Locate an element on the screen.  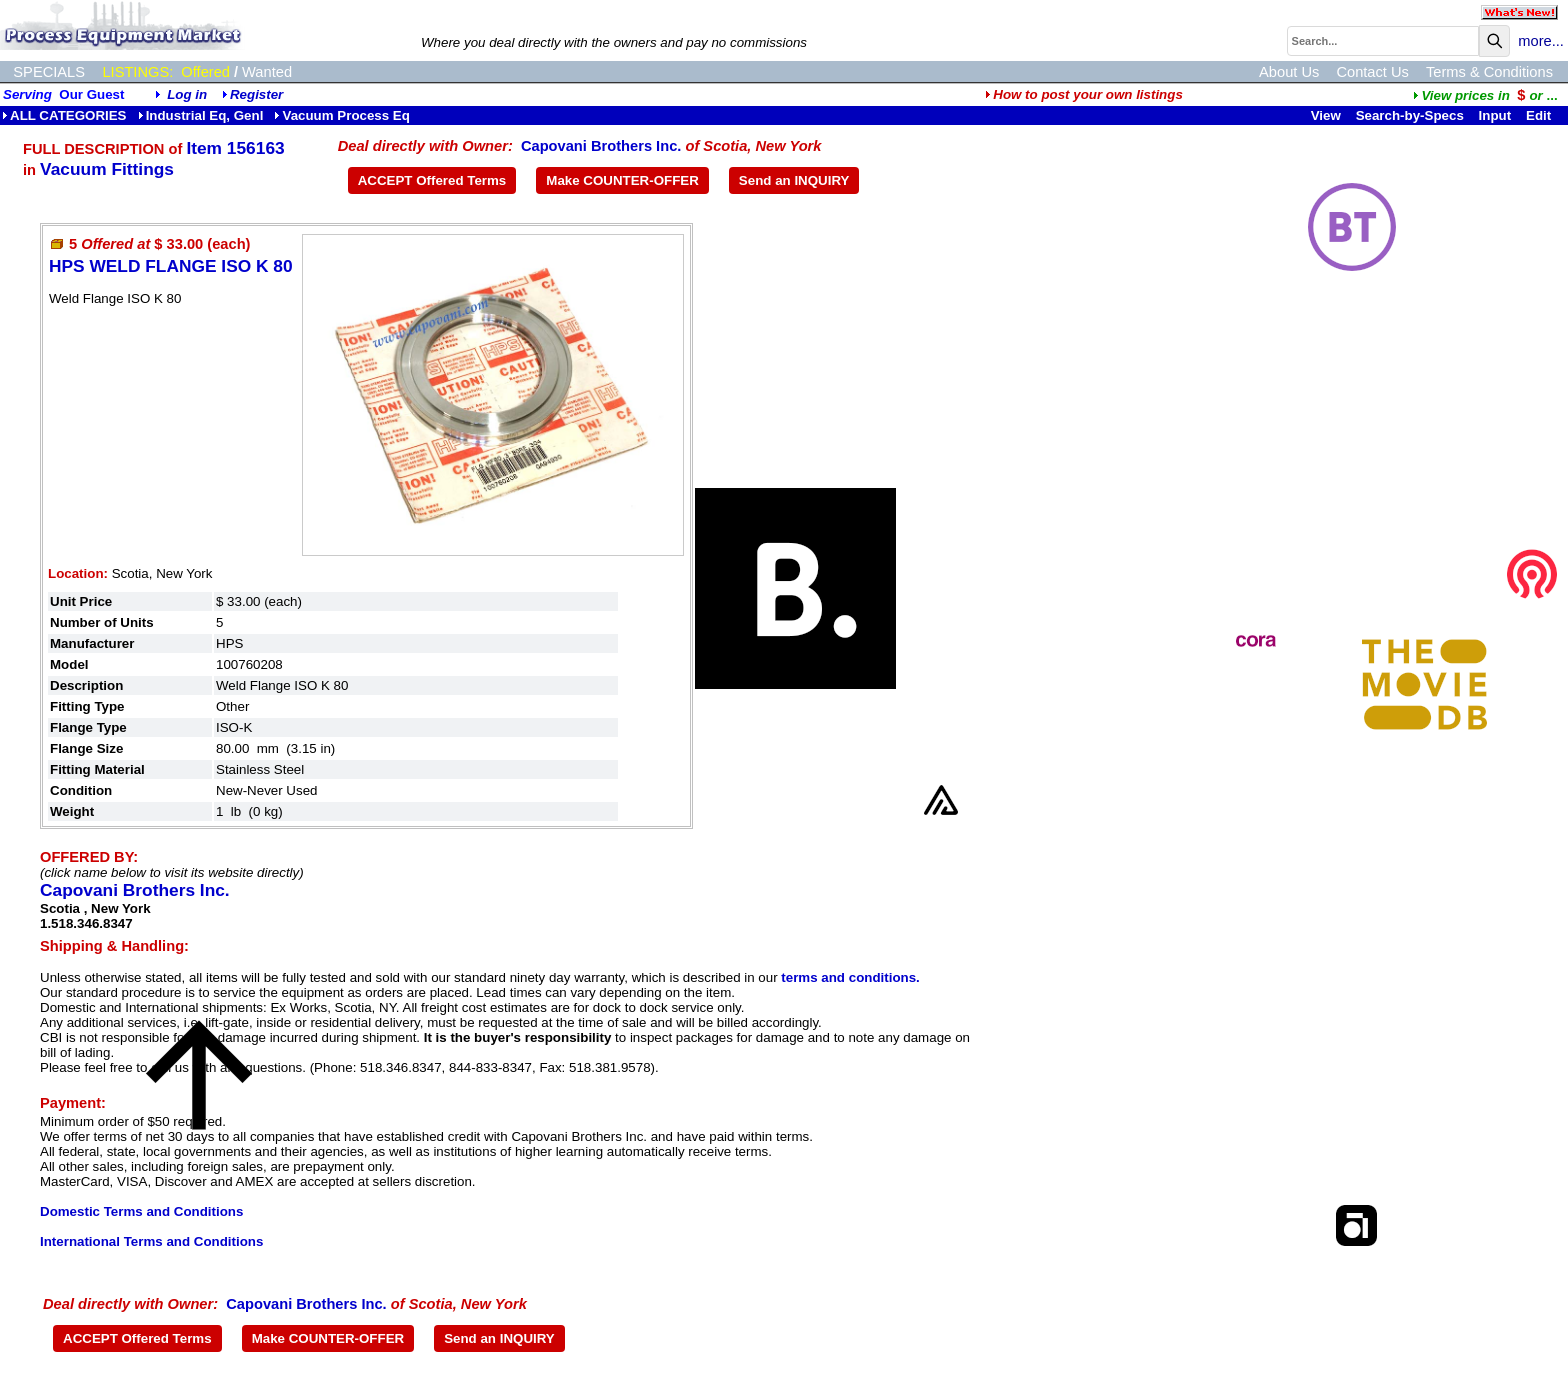
BT (British Telecom) company logo is located at coordinates (1352, 227).